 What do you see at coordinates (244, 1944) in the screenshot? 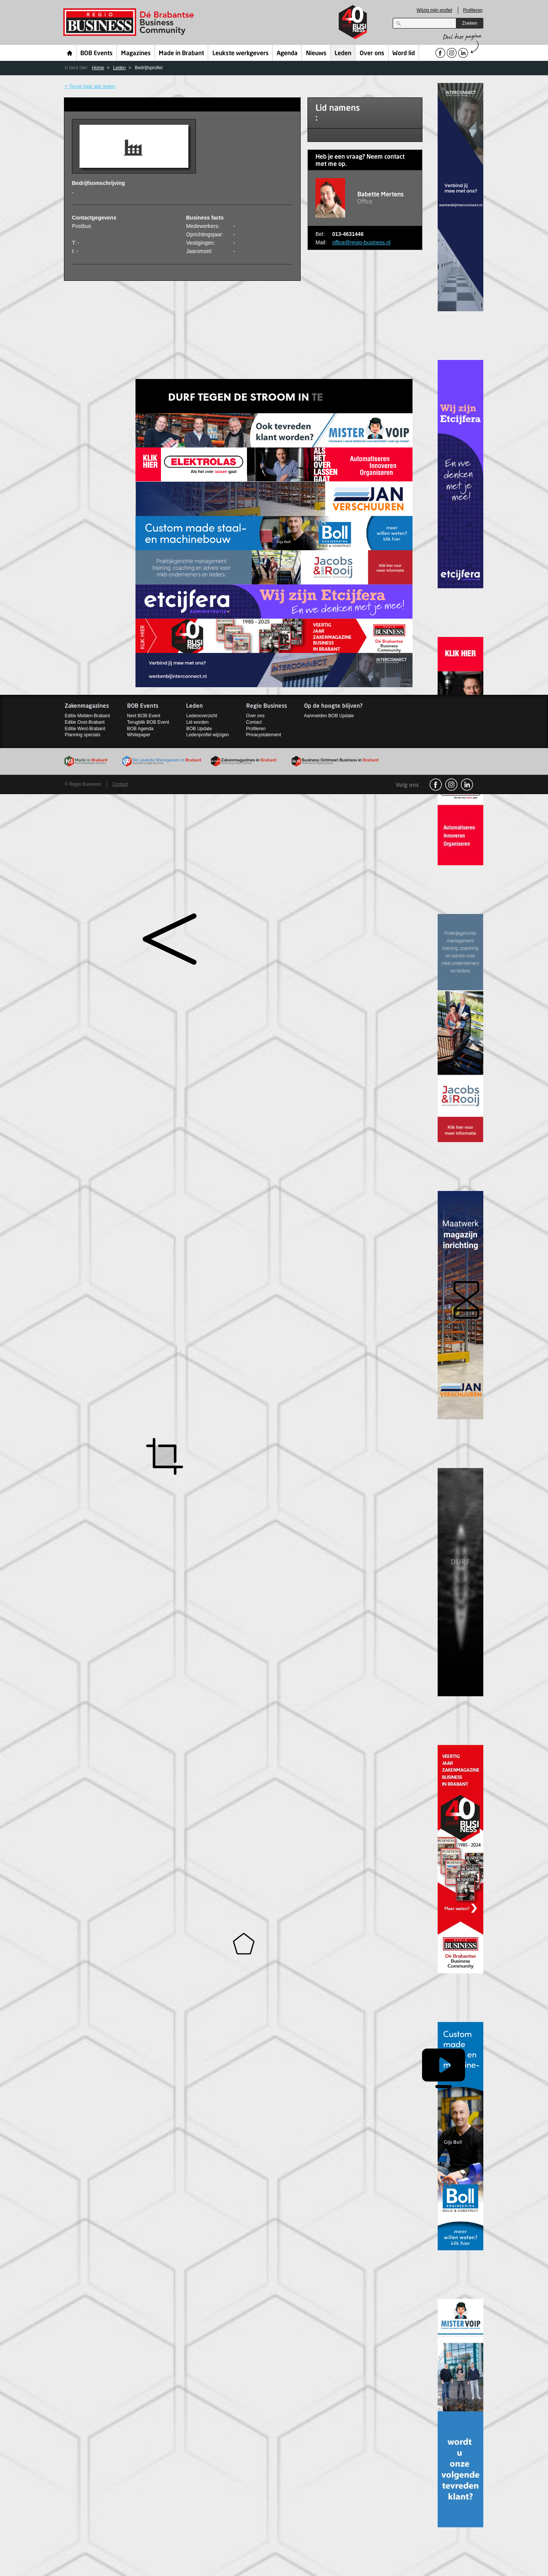
I see `pentagon shape indicator` at bounding box center [244, 1944].